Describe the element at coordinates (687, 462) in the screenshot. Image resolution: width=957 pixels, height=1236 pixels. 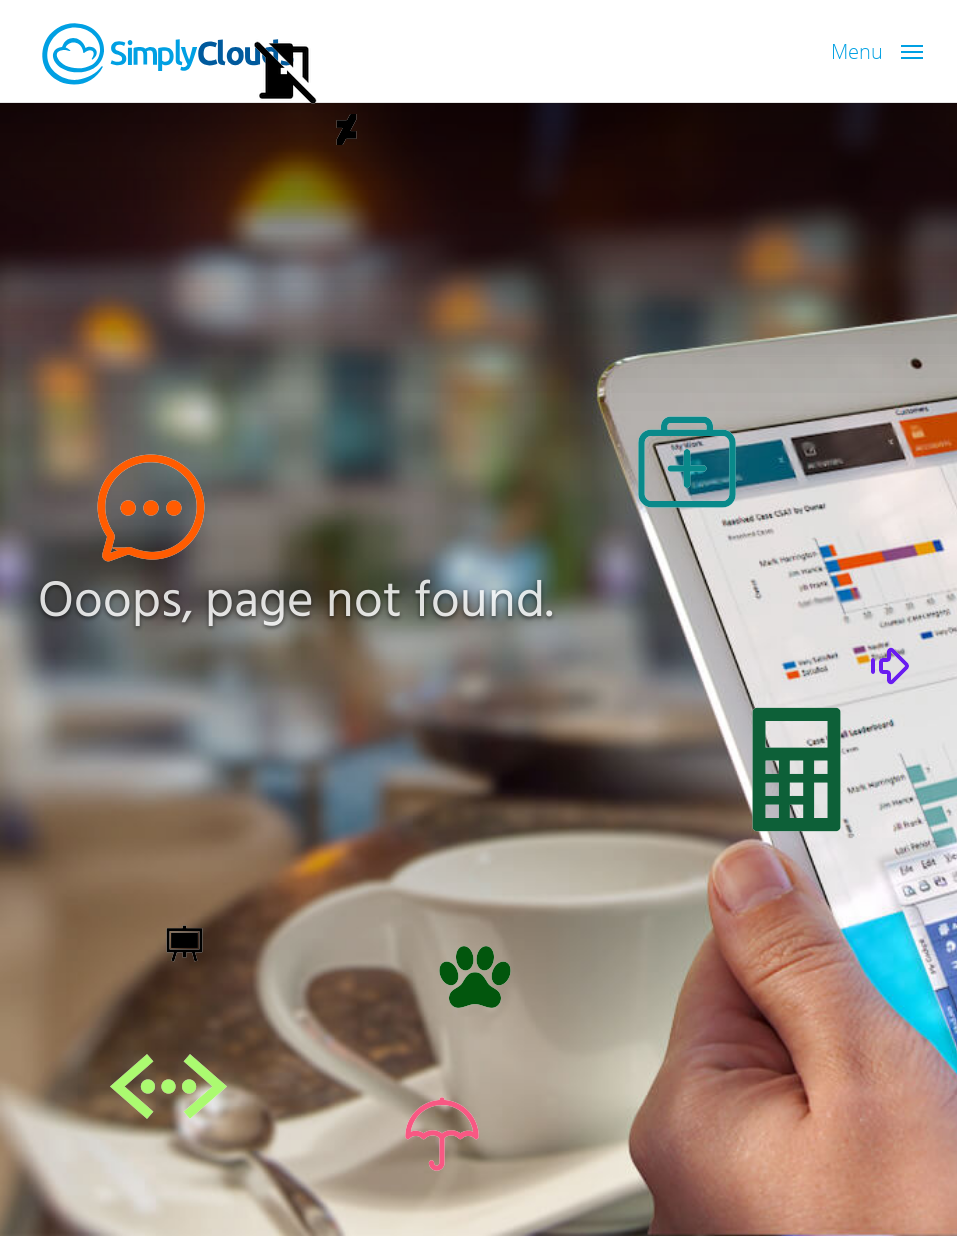
I see `access health or medical features` at that location.